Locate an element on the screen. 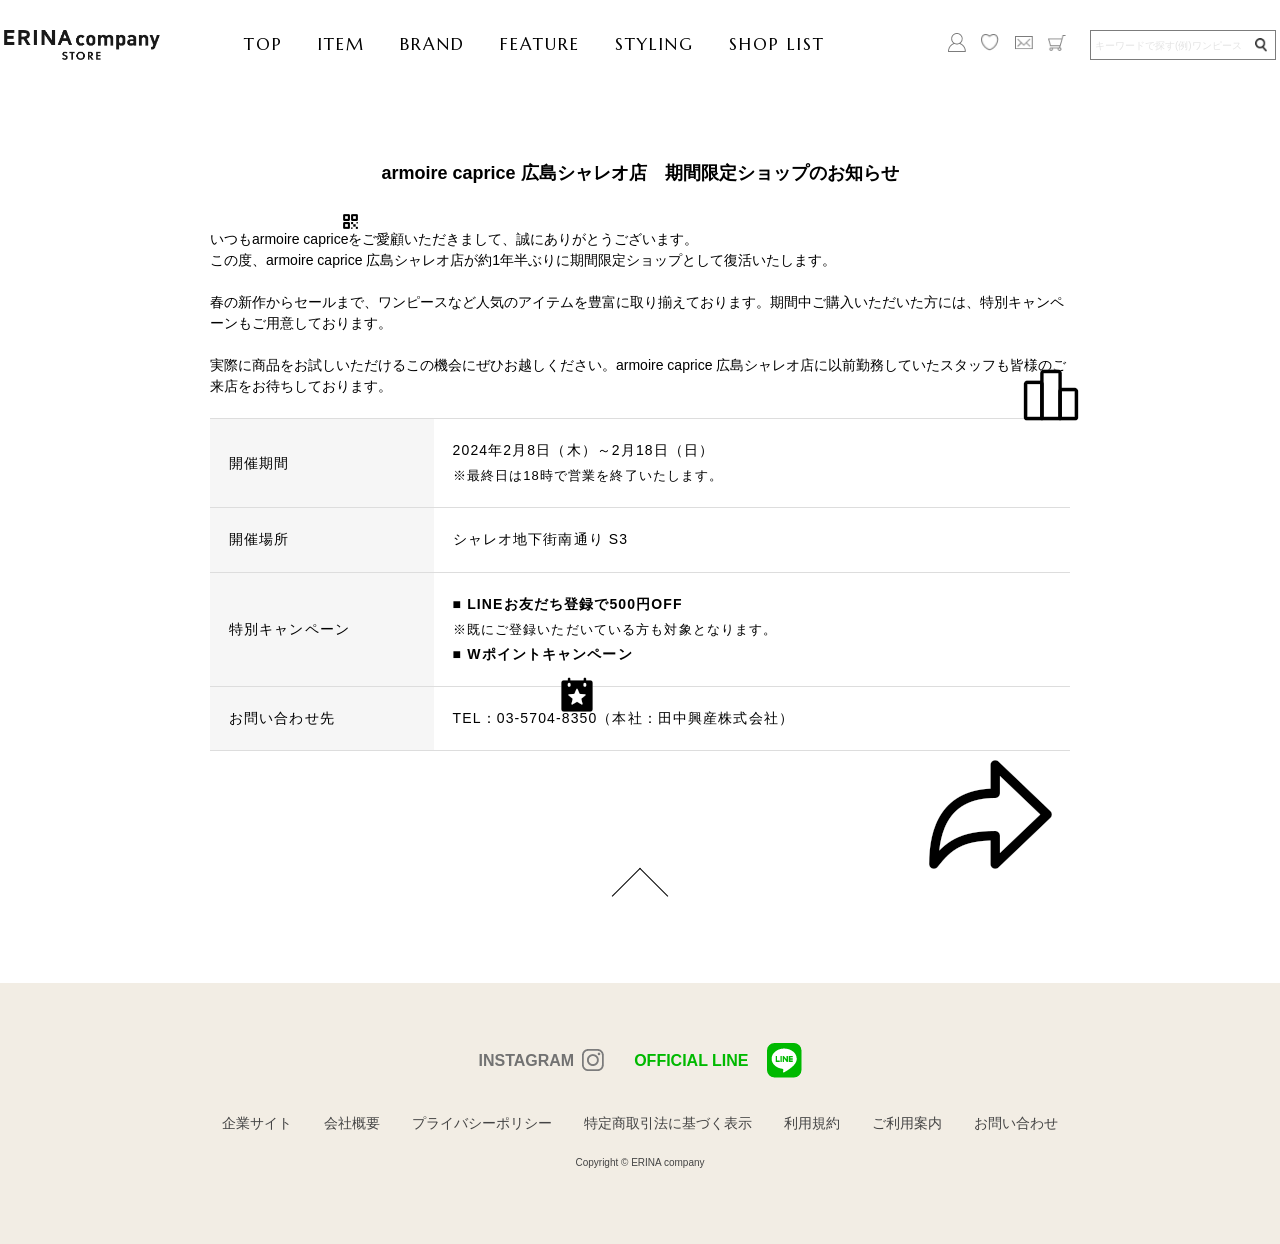 The image size is (1280, 1244). view rankings or leaderboard is located at coordinates (1051, 395).